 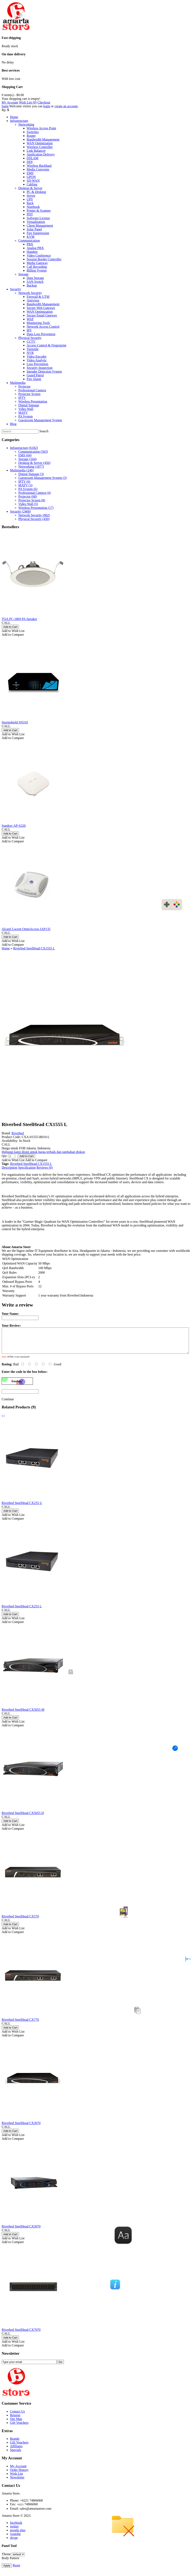 What do you see at coordinates (175, 1748) in the screenshot?
I see `indicates a symbolic link or shortcut to another file` at bounding box center [175, 1748].